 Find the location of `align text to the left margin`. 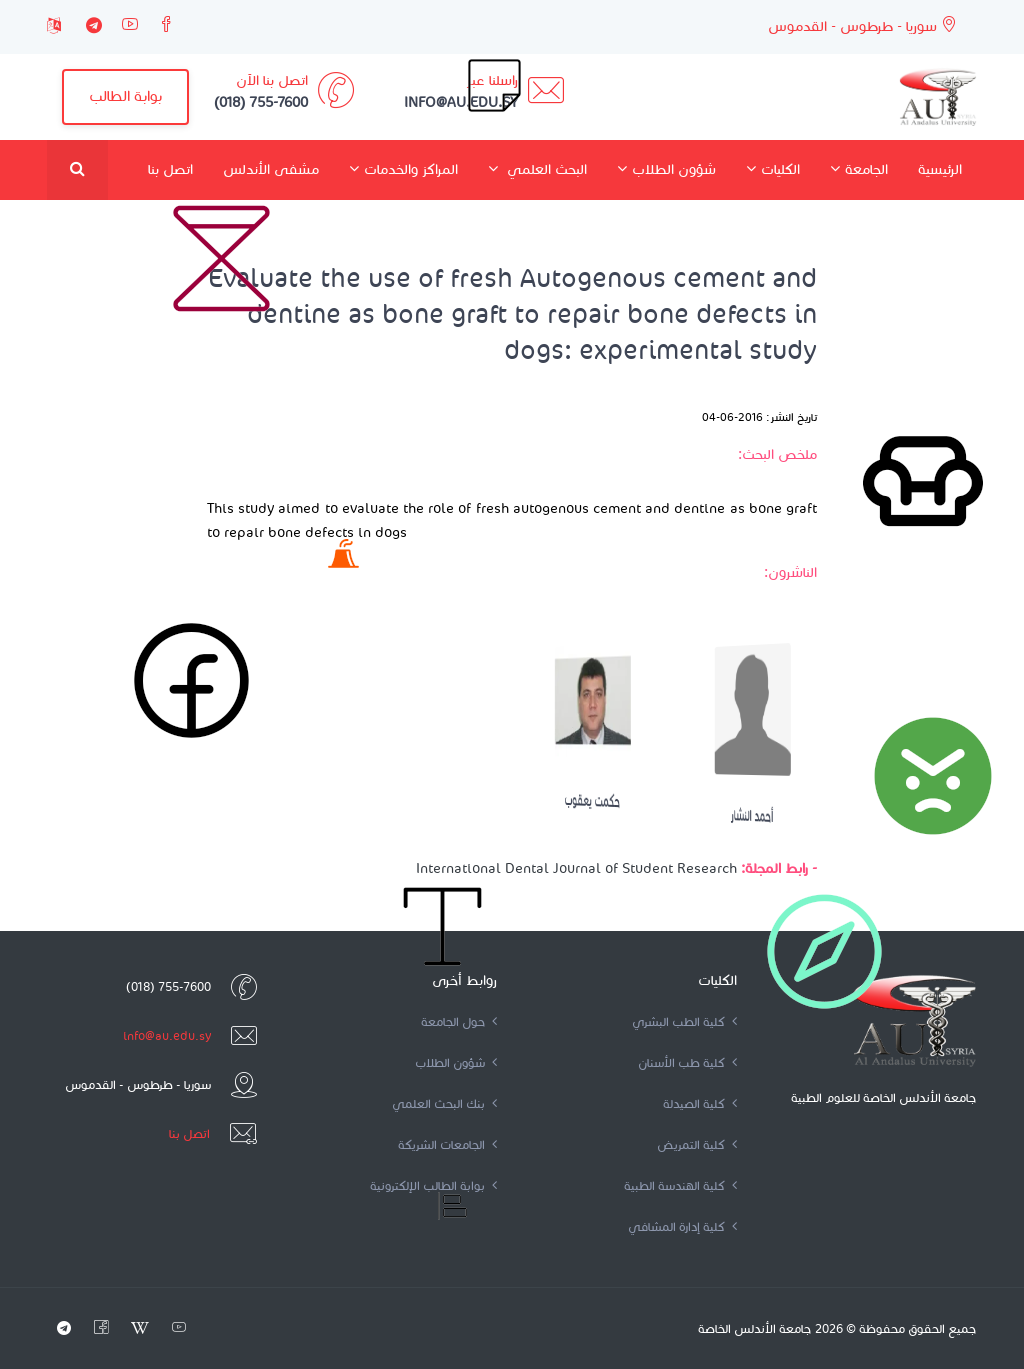

align text to the left margin is located at coordinates (452, 1206).